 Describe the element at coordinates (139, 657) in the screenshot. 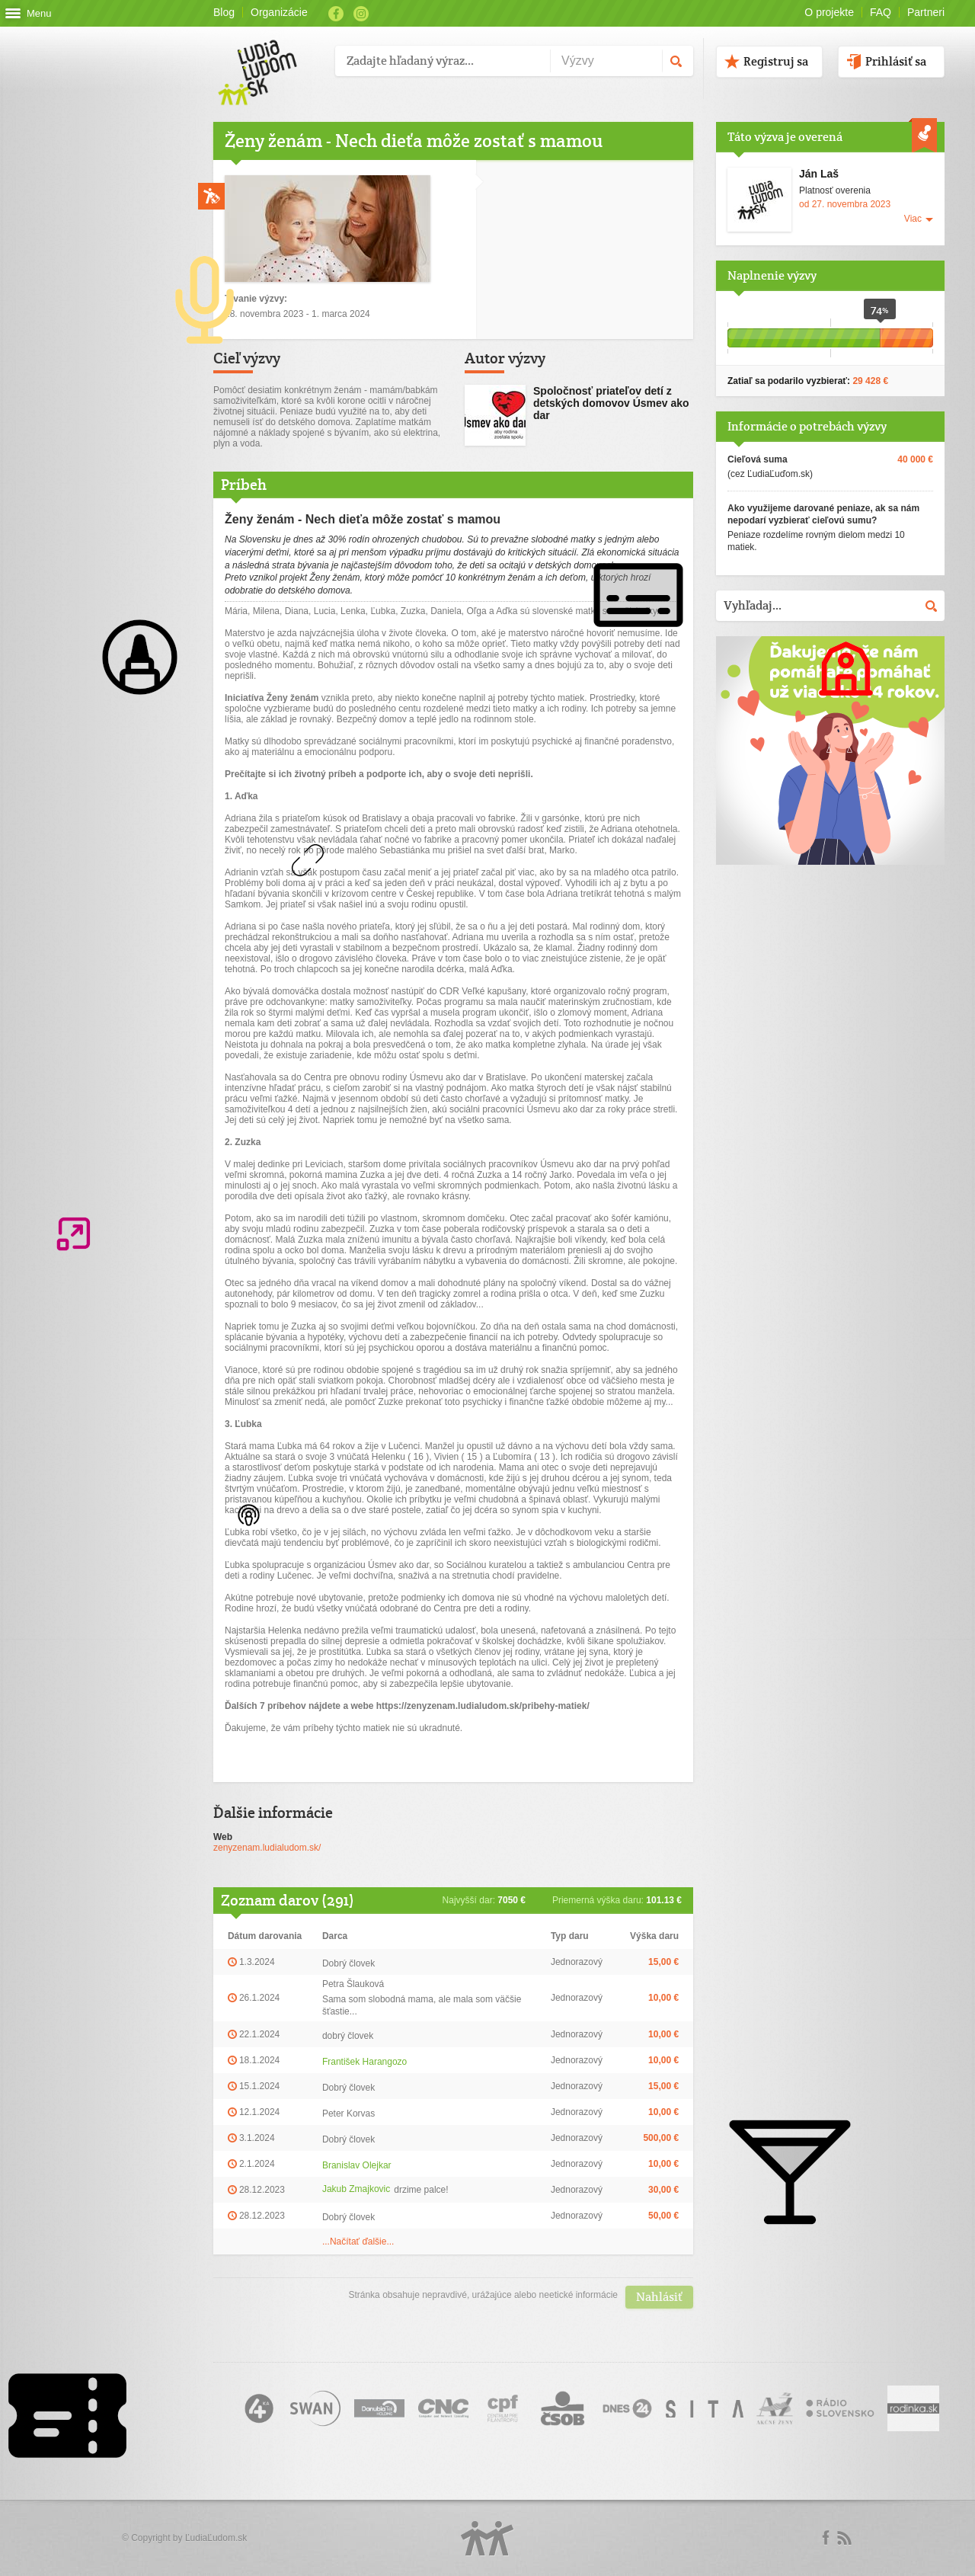

I see `marker or highlighter tool` at that location.